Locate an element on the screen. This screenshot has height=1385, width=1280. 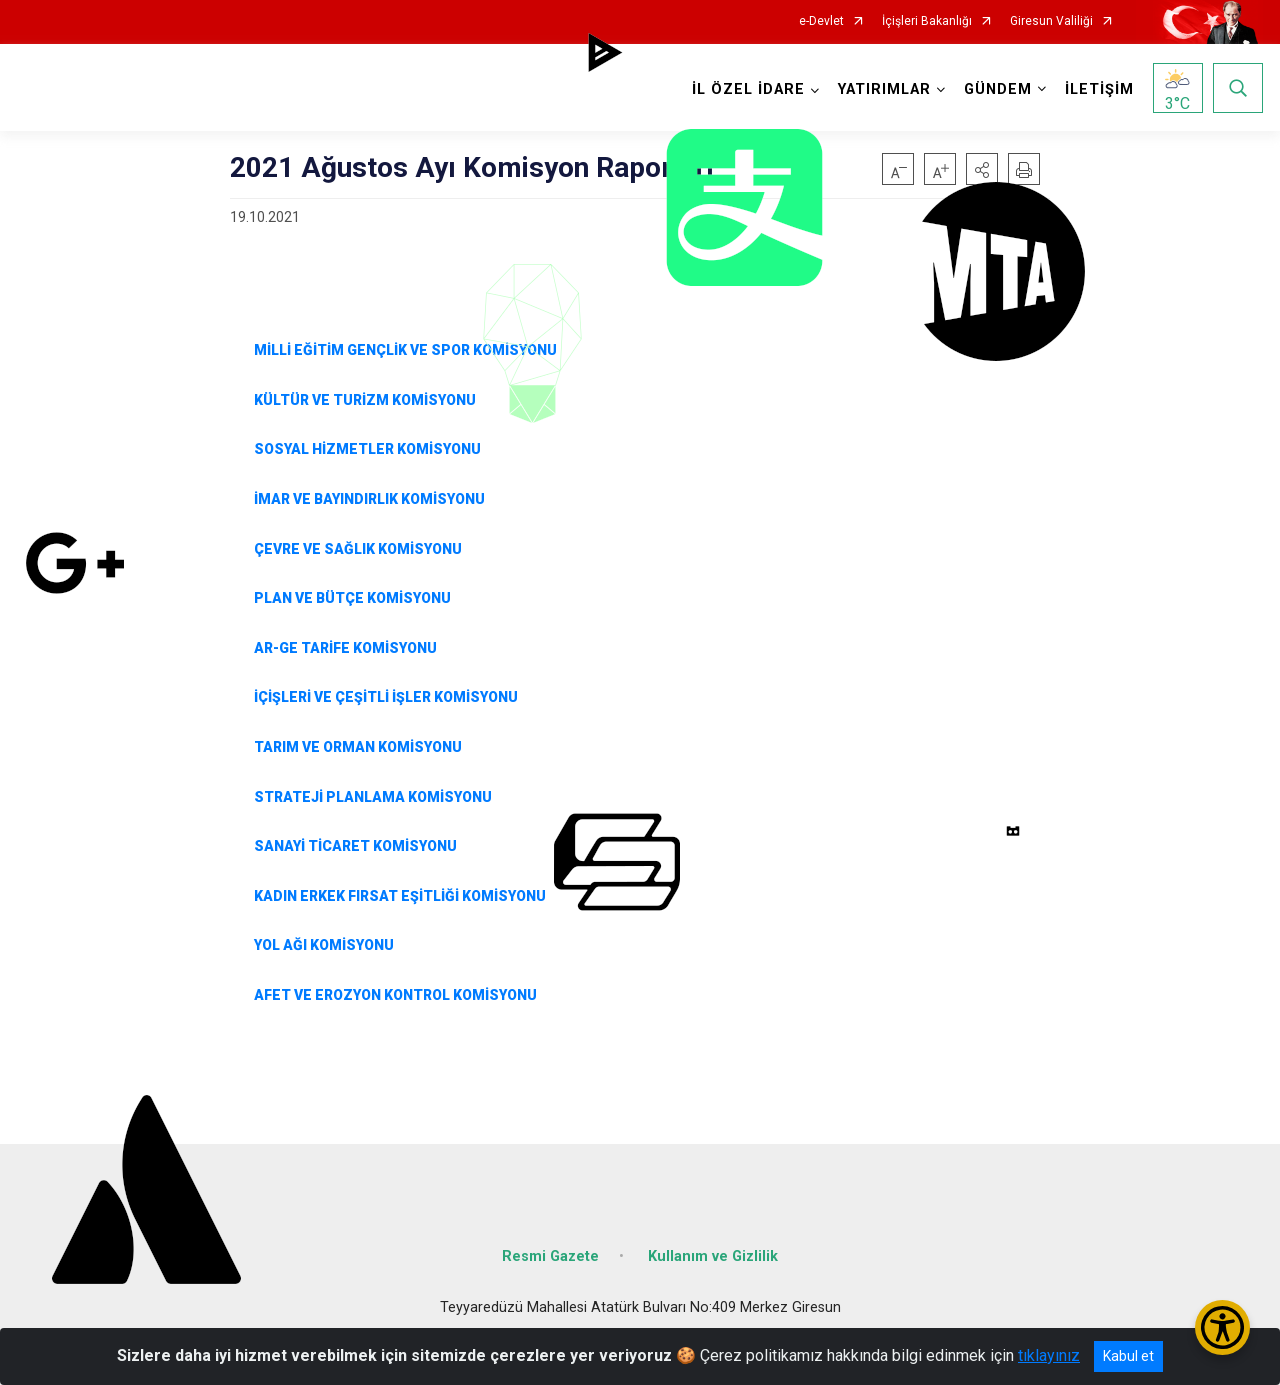
Metropolitan Transportation Authority (MTA) logo is located at coordinates (1003, 271).